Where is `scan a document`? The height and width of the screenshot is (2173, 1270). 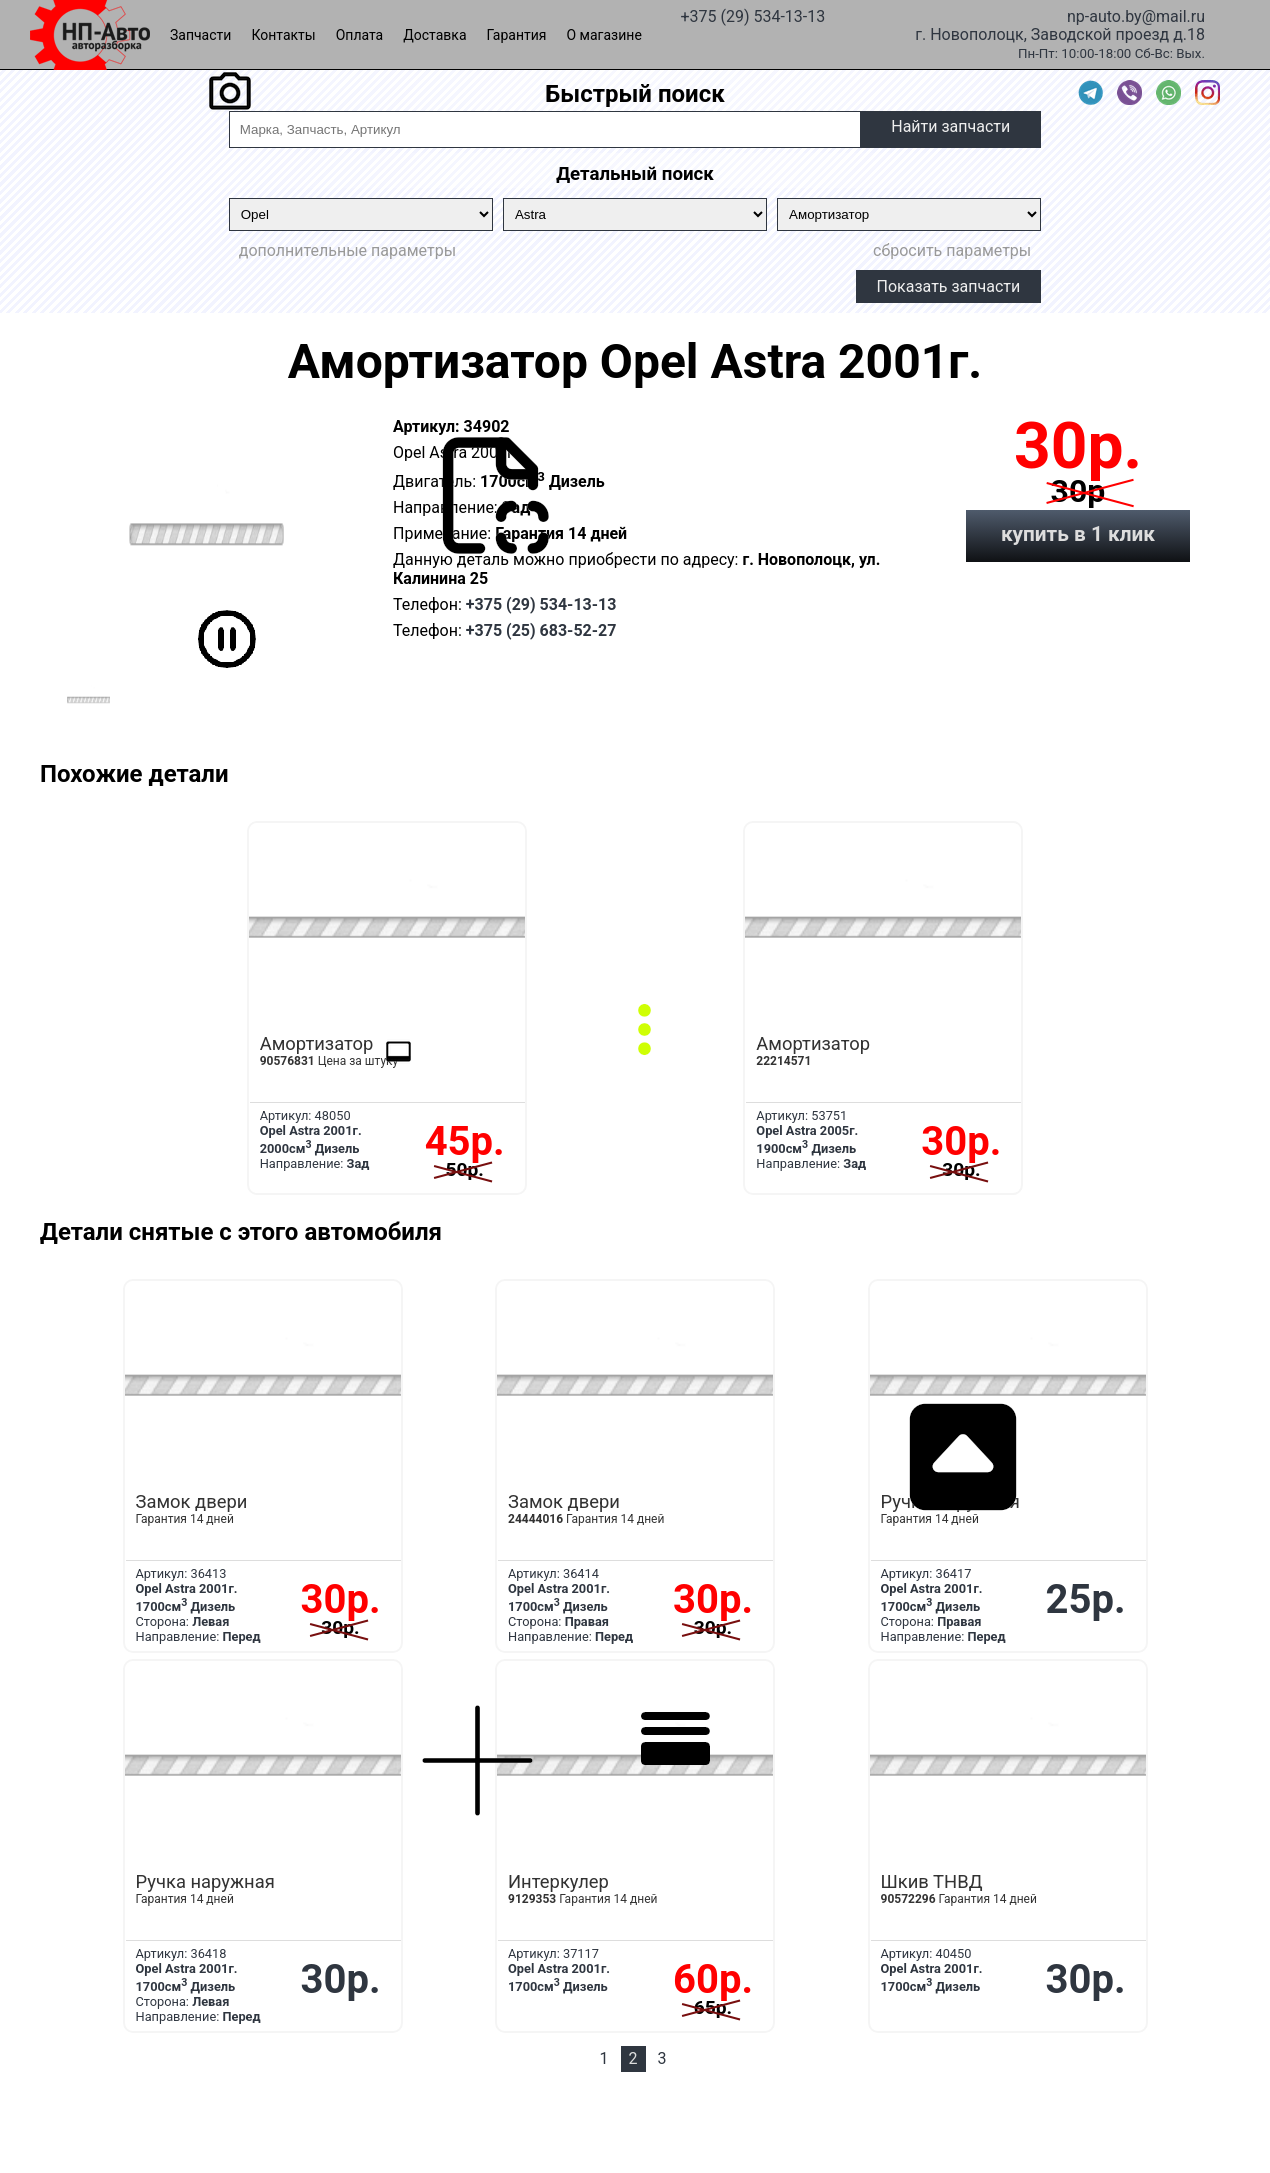
scan a document is located at coordinates (490, 495).